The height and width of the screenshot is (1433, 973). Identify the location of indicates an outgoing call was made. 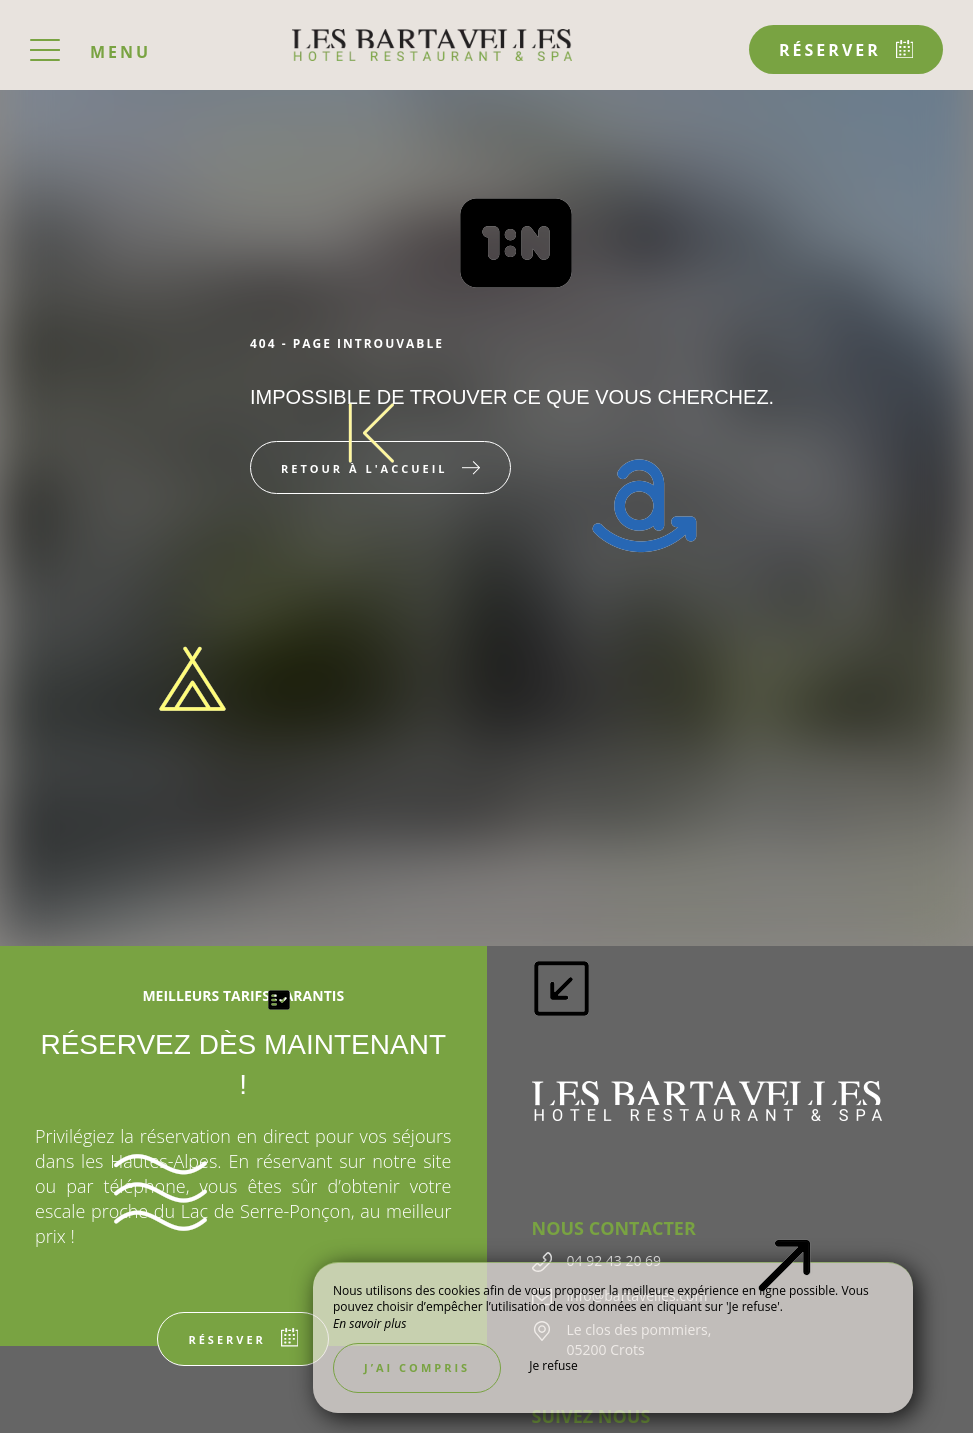
(785, 1264).